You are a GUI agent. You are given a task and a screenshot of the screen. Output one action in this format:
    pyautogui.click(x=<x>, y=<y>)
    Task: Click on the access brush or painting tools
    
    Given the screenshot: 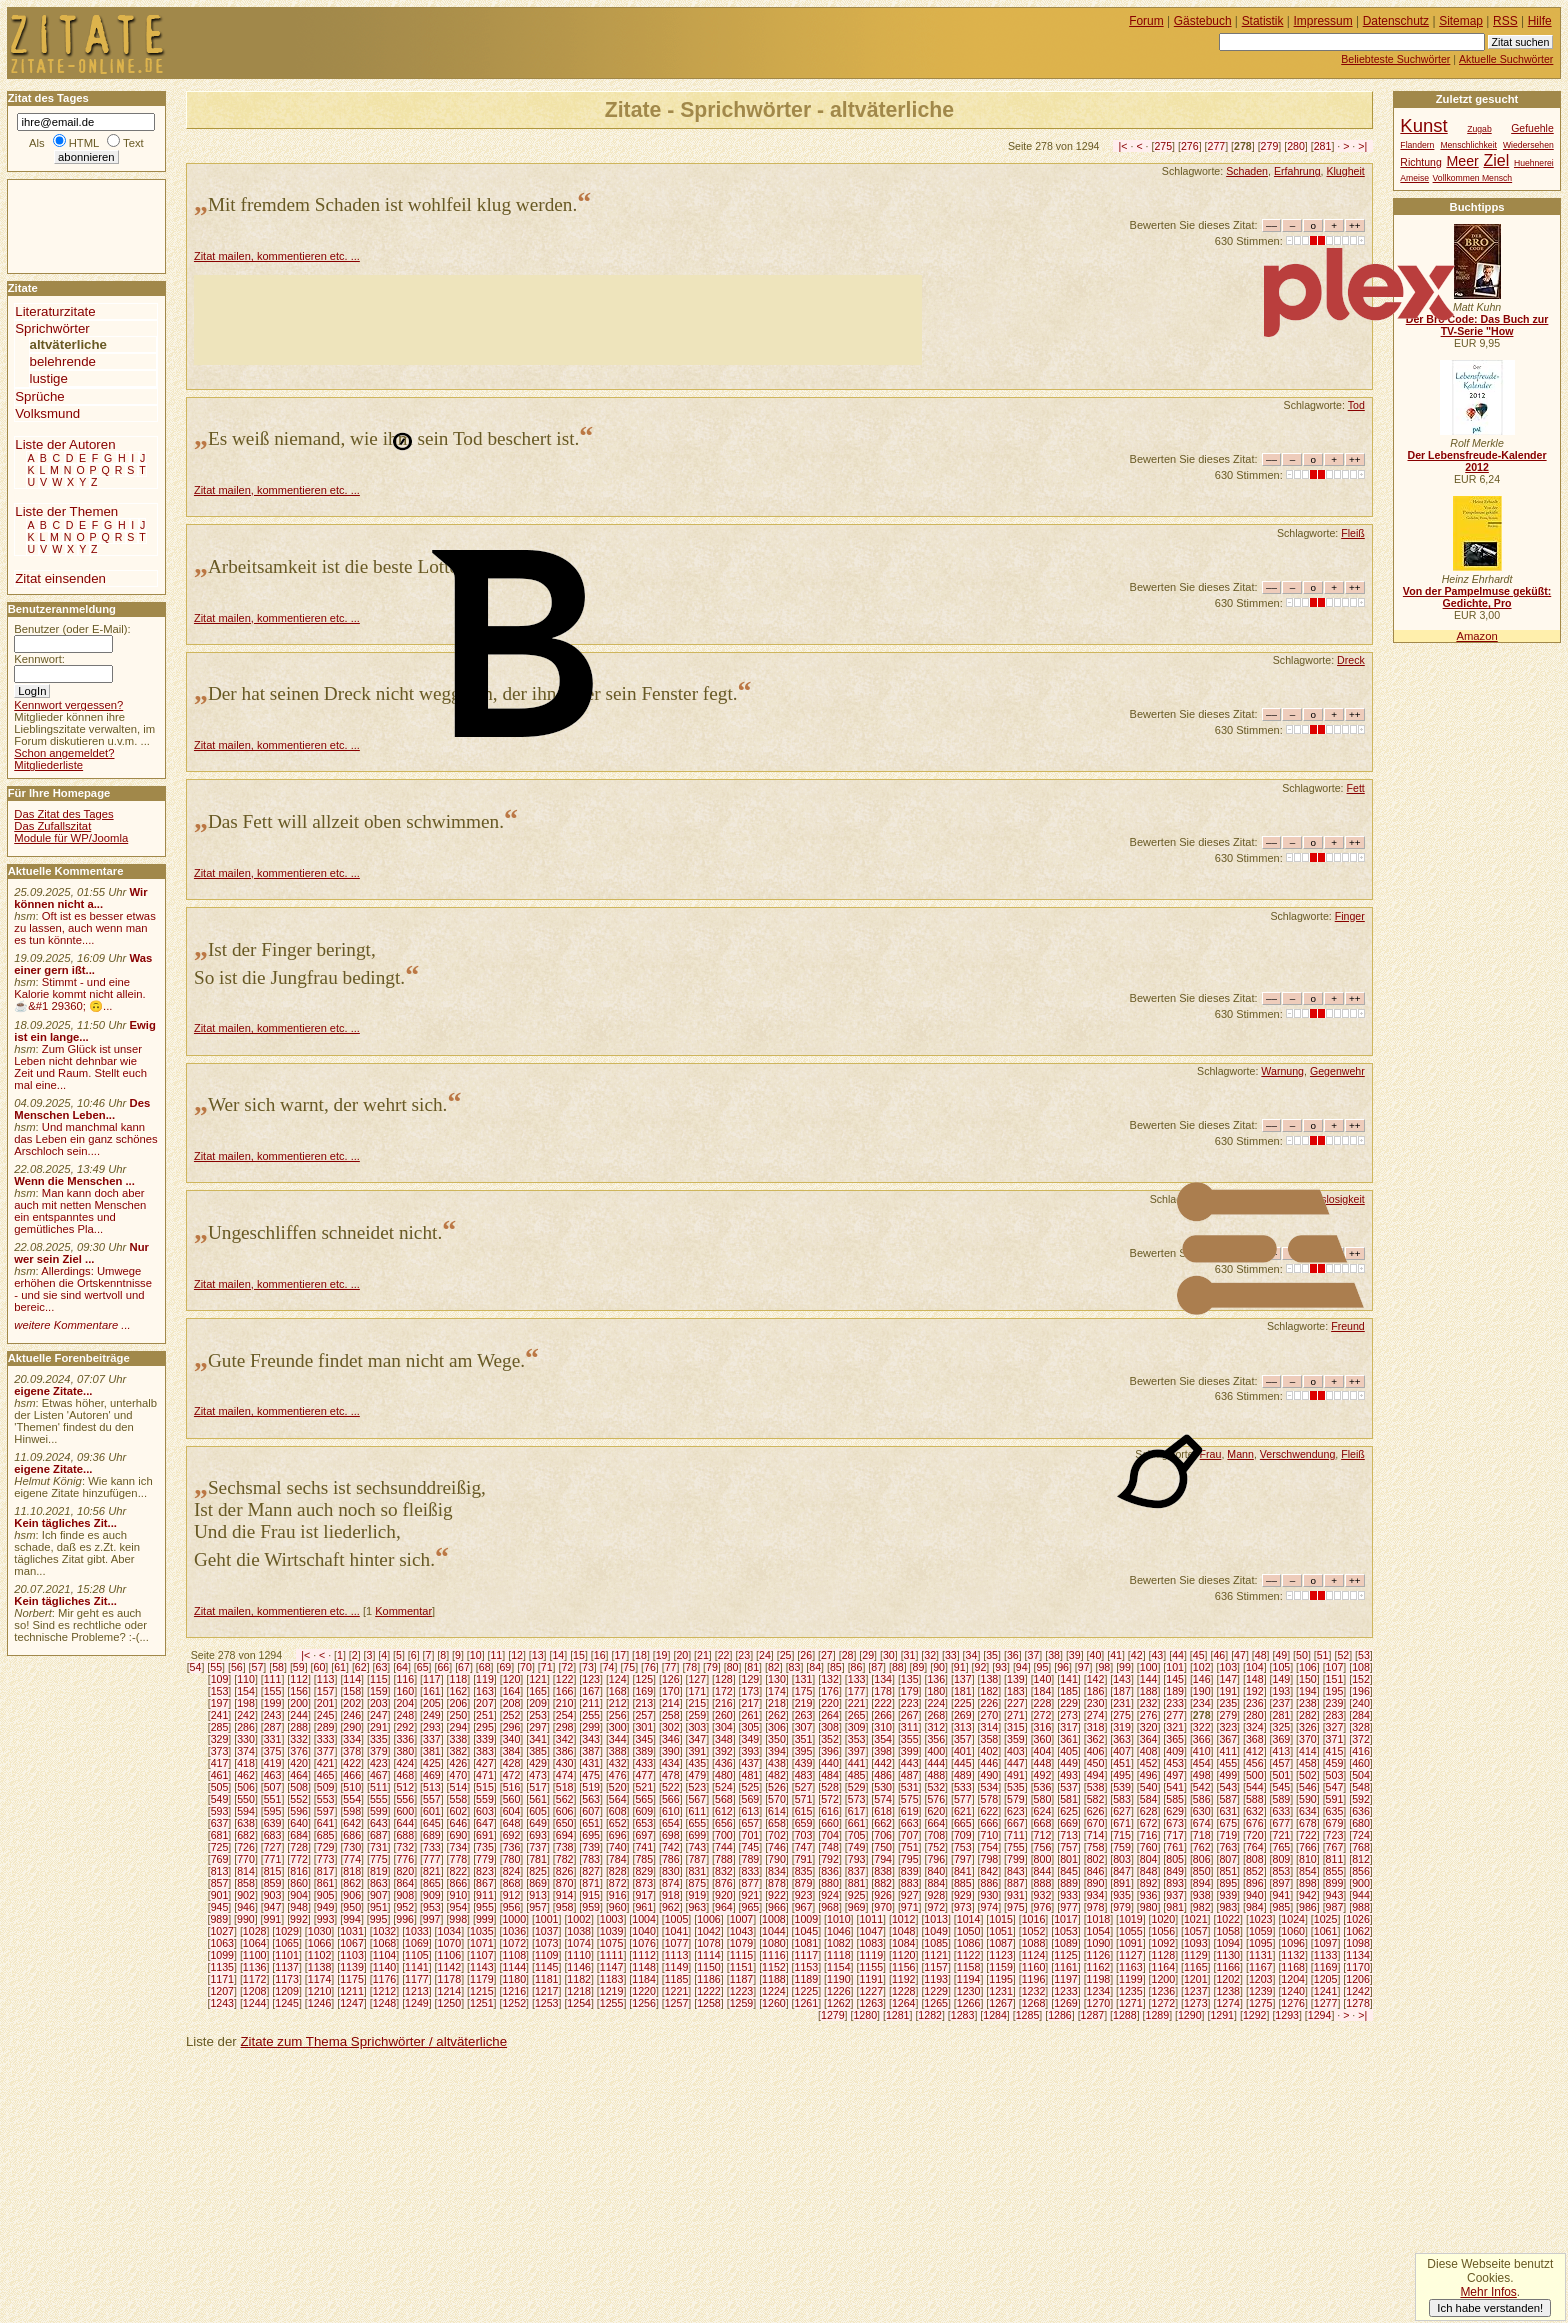 What is the action you would take?
    pyautogui.click(x=1160, y=1473)
    